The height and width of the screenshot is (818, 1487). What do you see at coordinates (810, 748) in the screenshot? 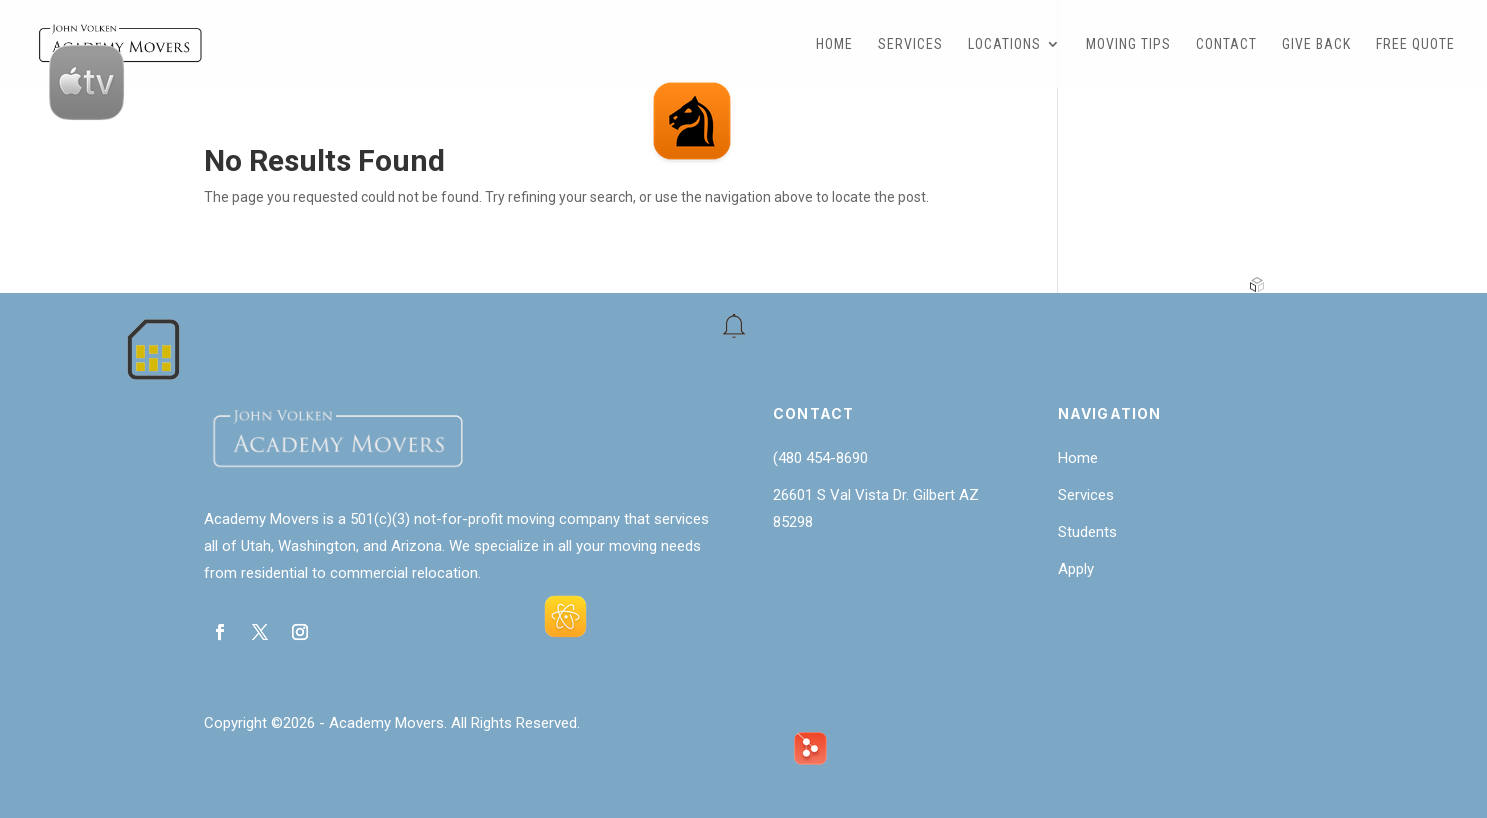
I see `open git version control application` at bounding box center [810, 748].